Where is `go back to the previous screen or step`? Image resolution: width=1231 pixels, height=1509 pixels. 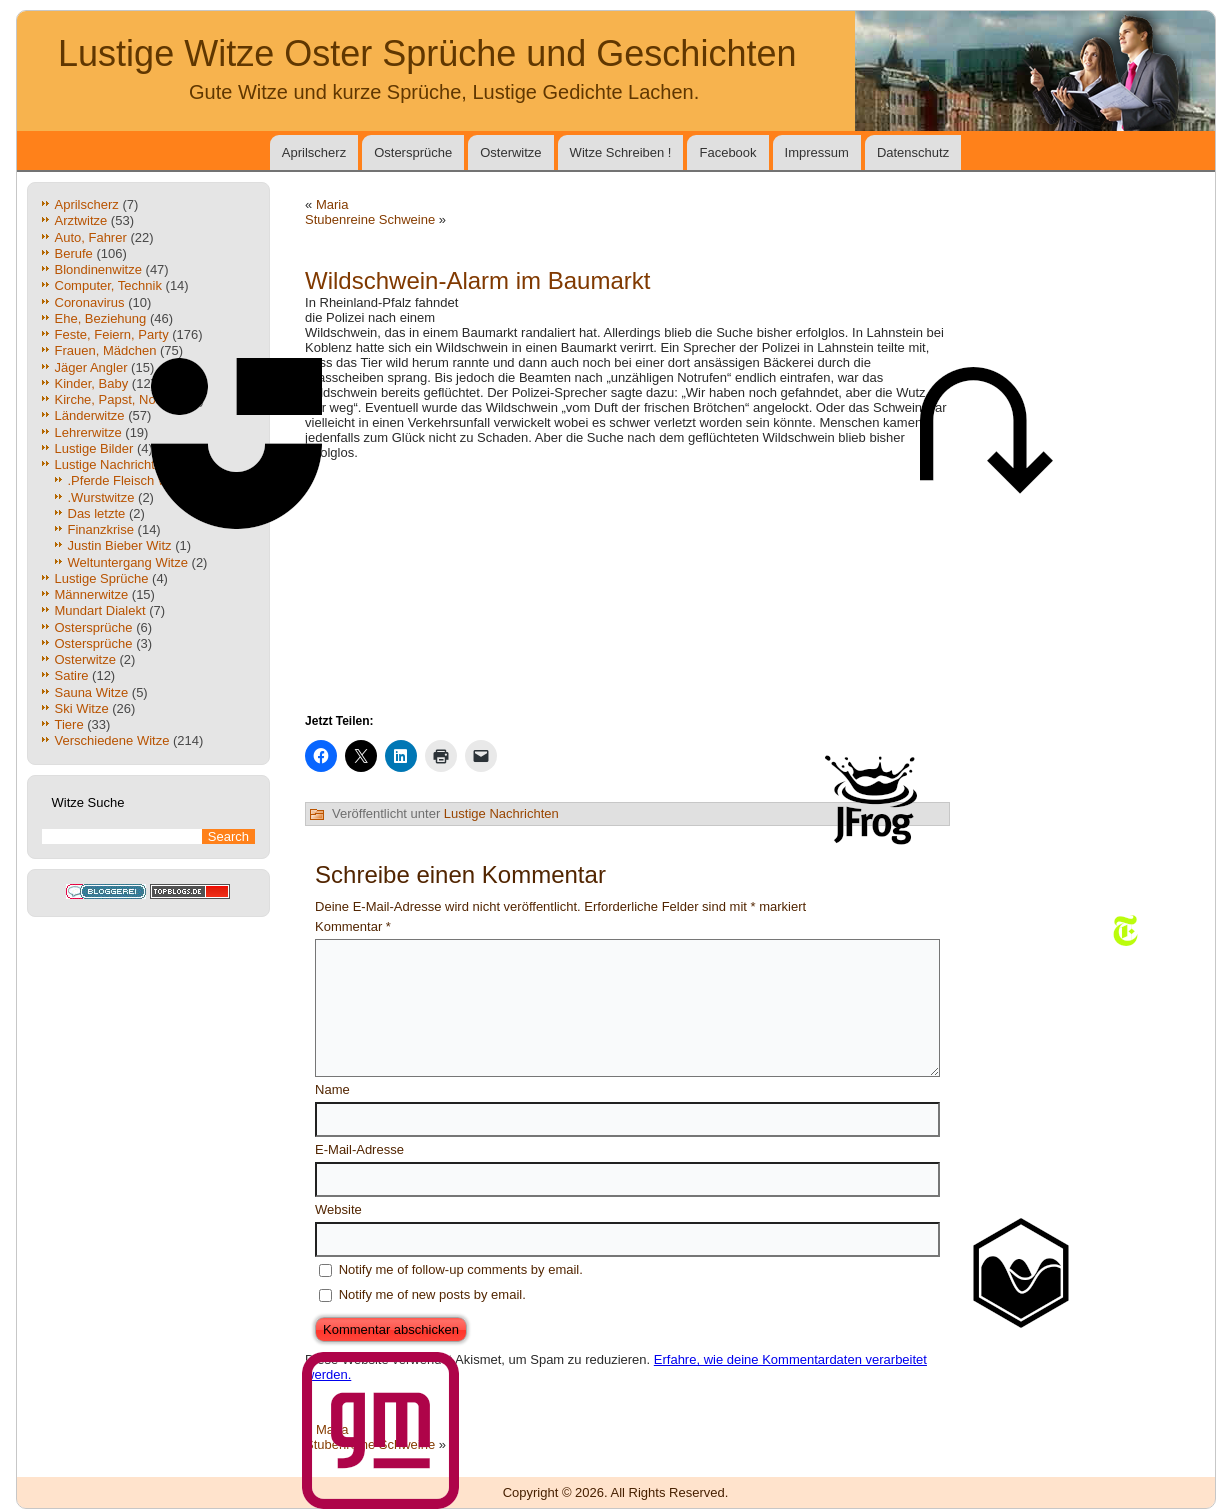
go back to the previous screen or step is located at coordinates (980, 427).